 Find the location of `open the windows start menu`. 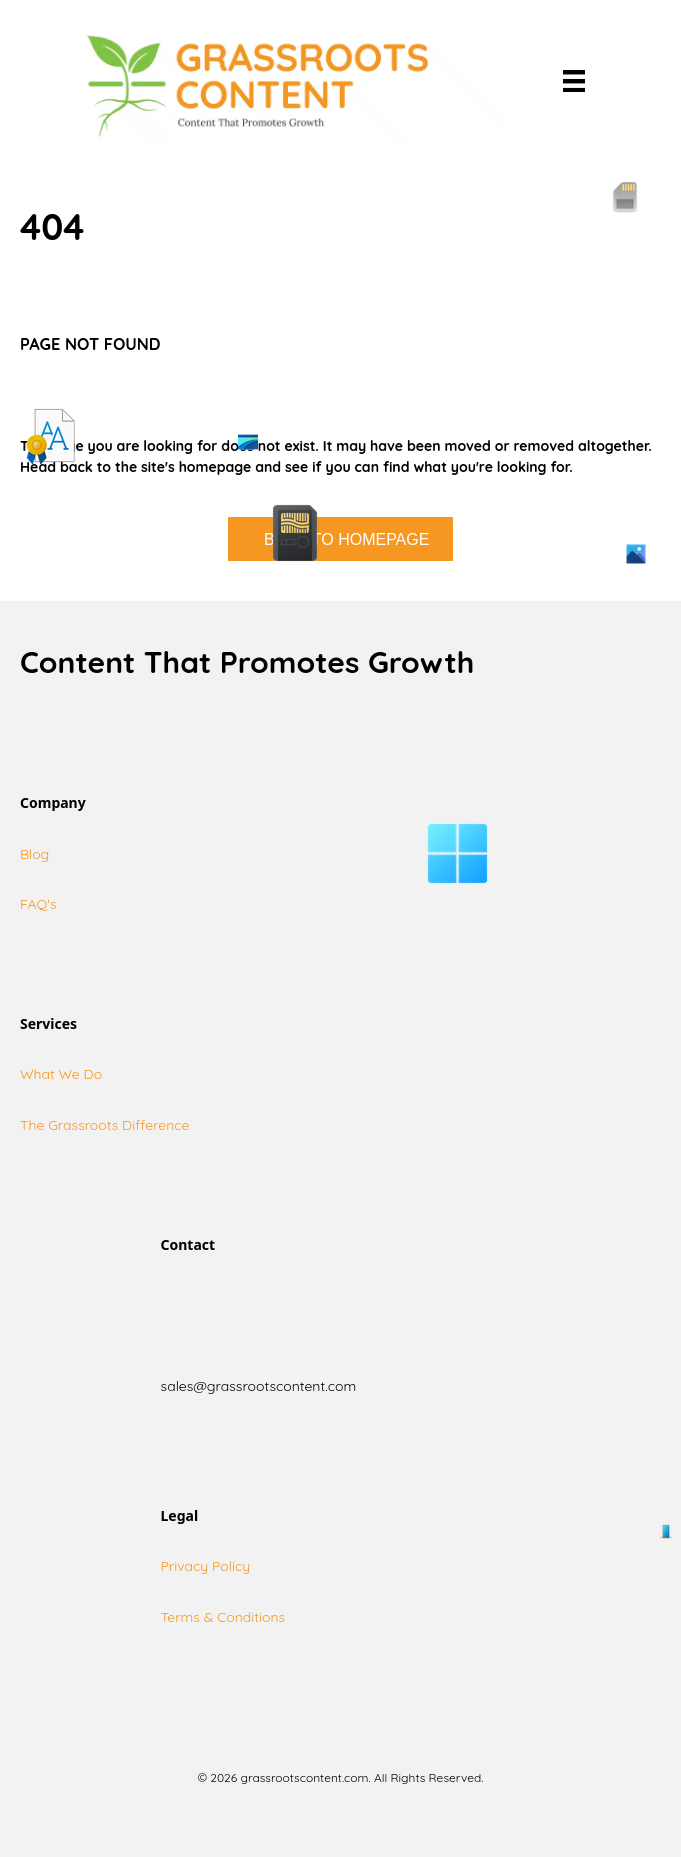

open the windows start menu is located at coordinates (457, 853).